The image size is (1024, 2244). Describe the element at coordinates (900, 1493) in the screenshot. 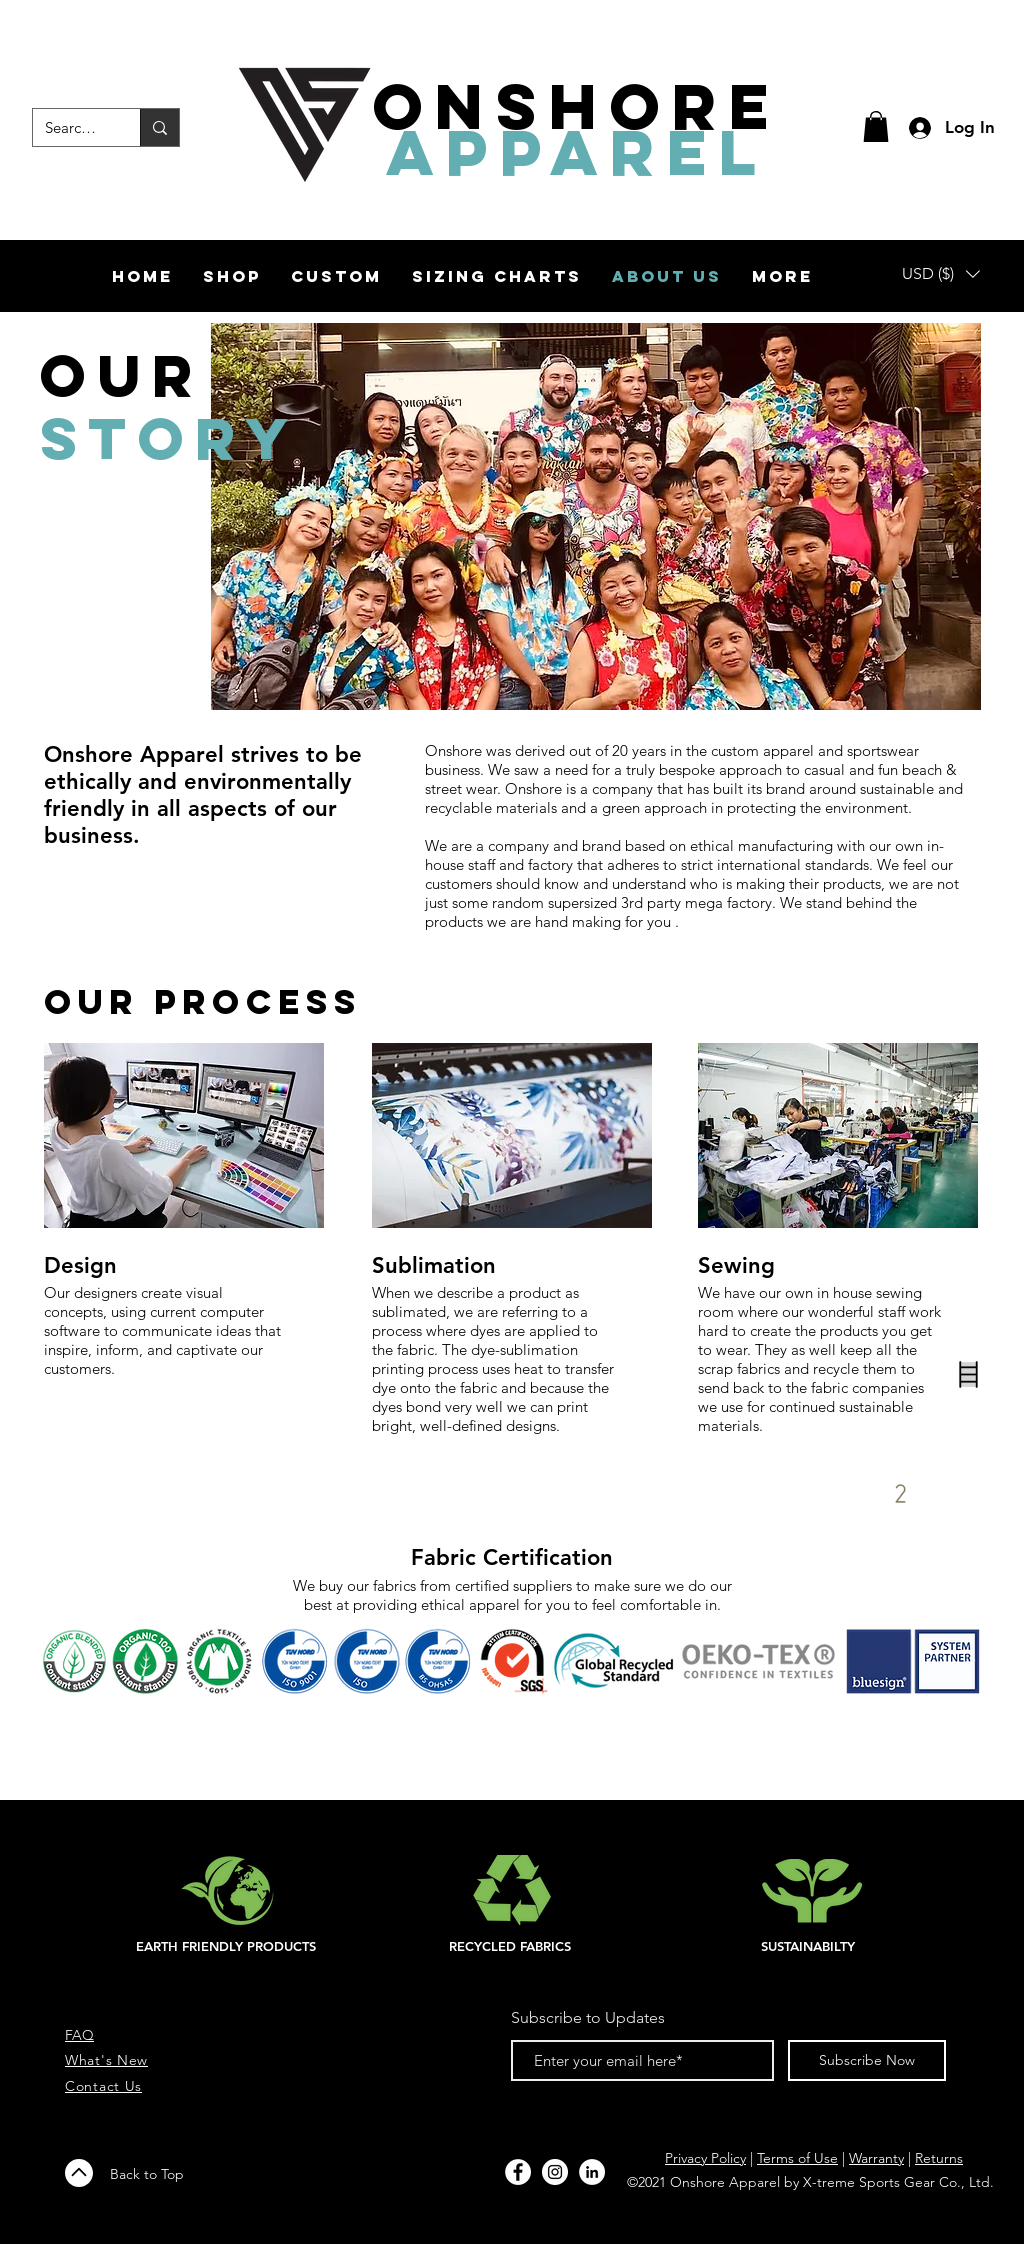

I see `indicates step two in a sequence or process` at that location.